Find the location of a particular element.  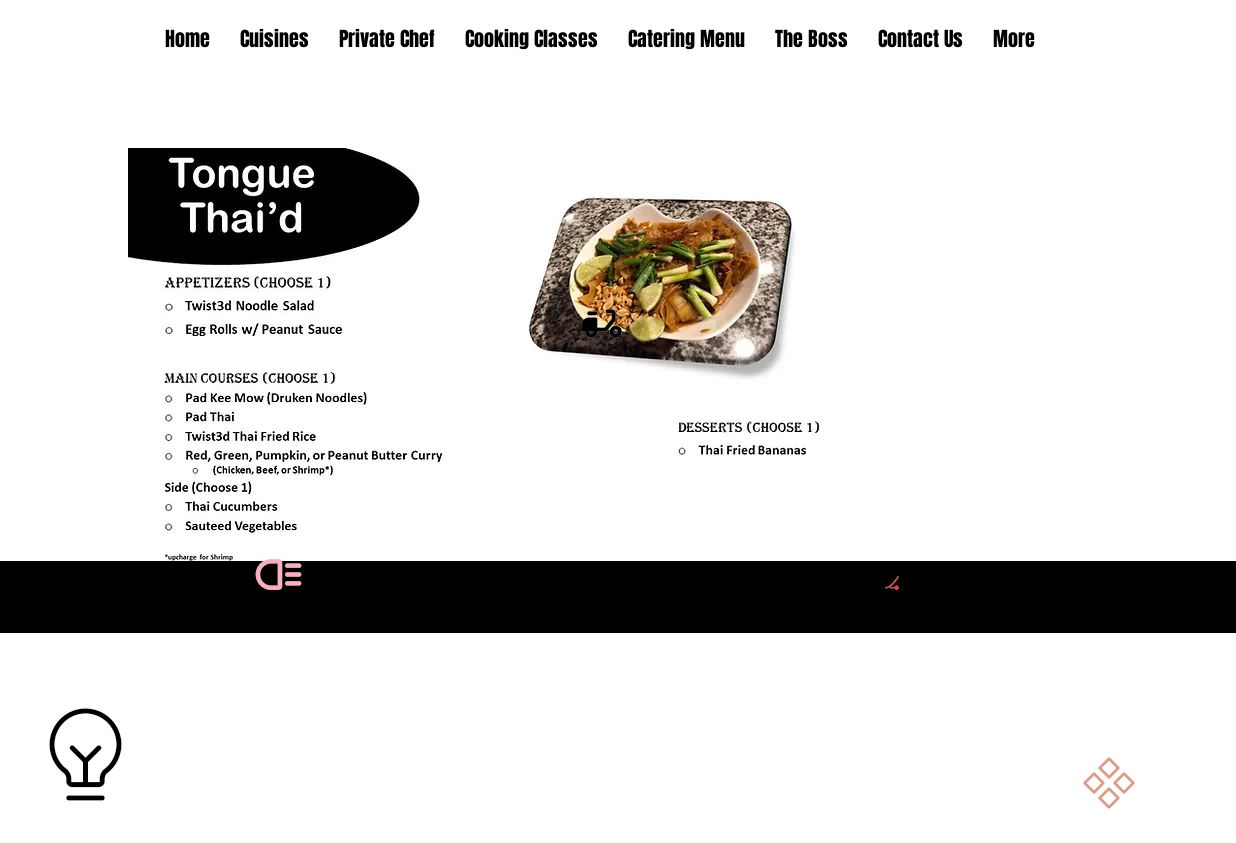

toggle idea or suggestion feature is located at coordinates (85, 754).